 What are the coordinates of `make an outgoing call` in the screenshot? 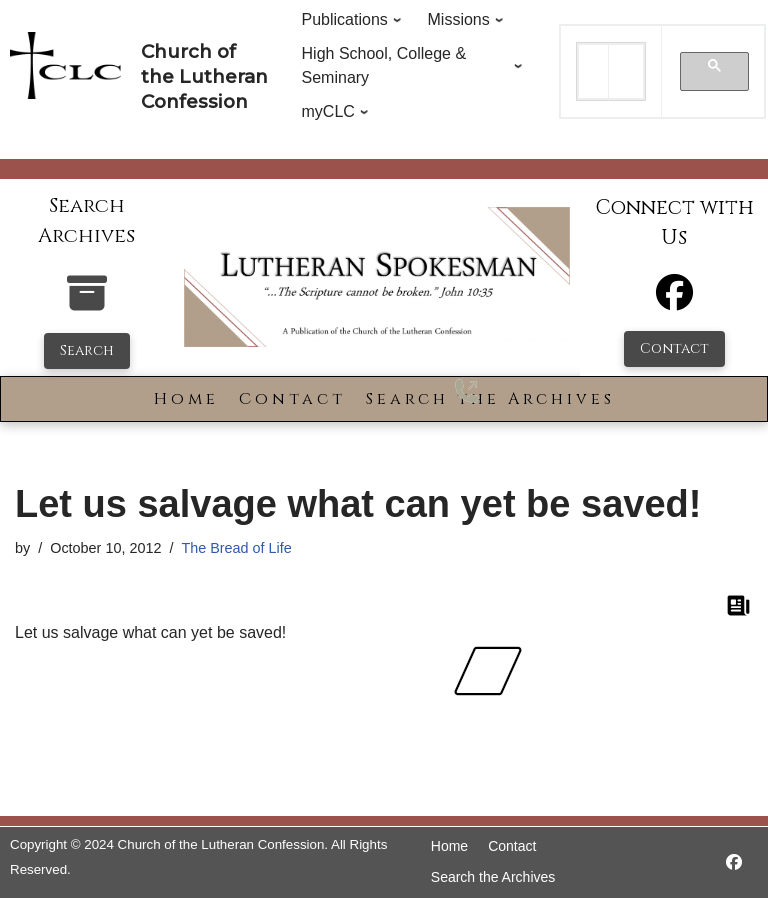 It's located at (467, 391).